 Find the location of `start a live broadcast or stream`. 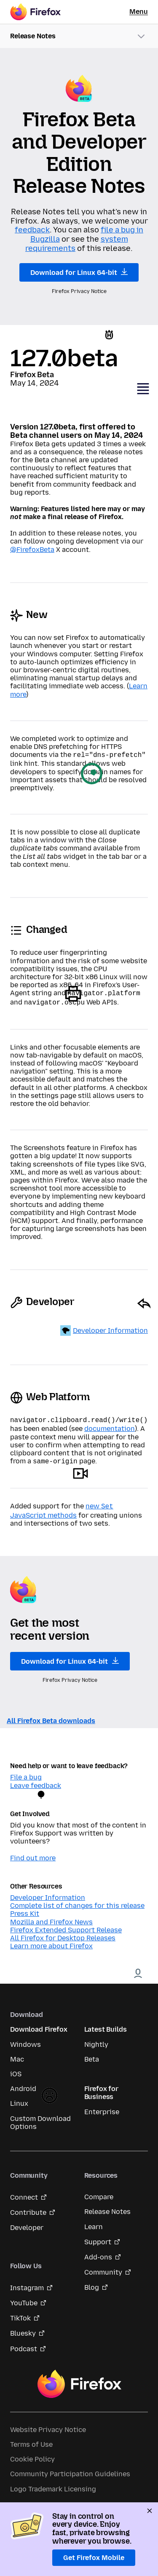

start a live broadcast or stream is located at coordinates (80, 1473).